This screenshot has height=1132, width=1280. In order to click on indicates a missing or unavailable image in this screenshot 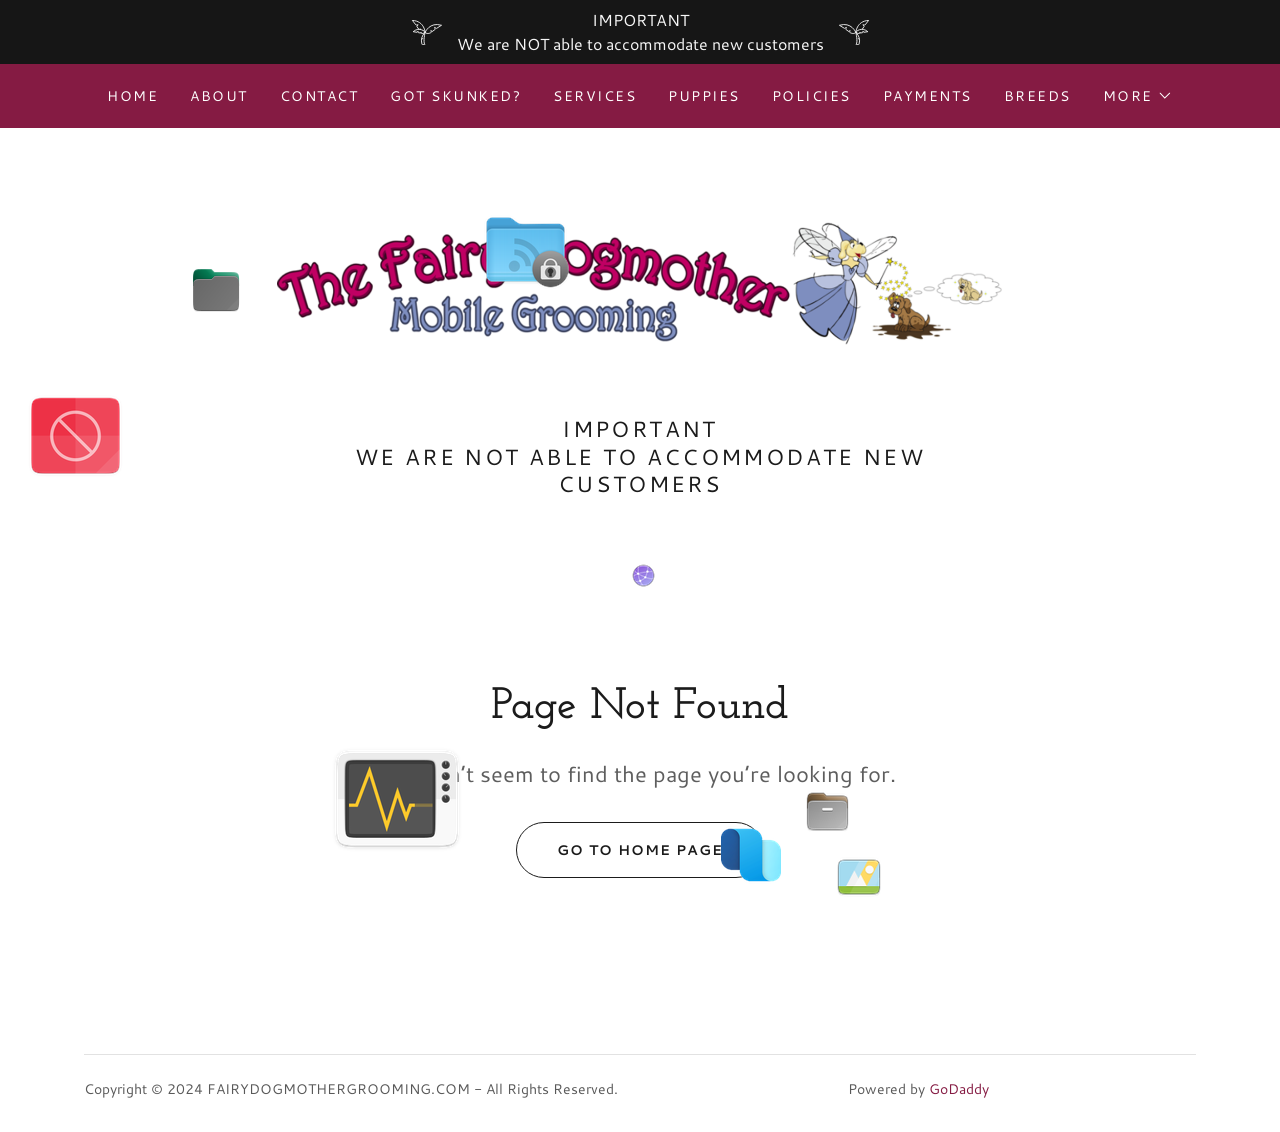, I will do `click(75, 432)`.